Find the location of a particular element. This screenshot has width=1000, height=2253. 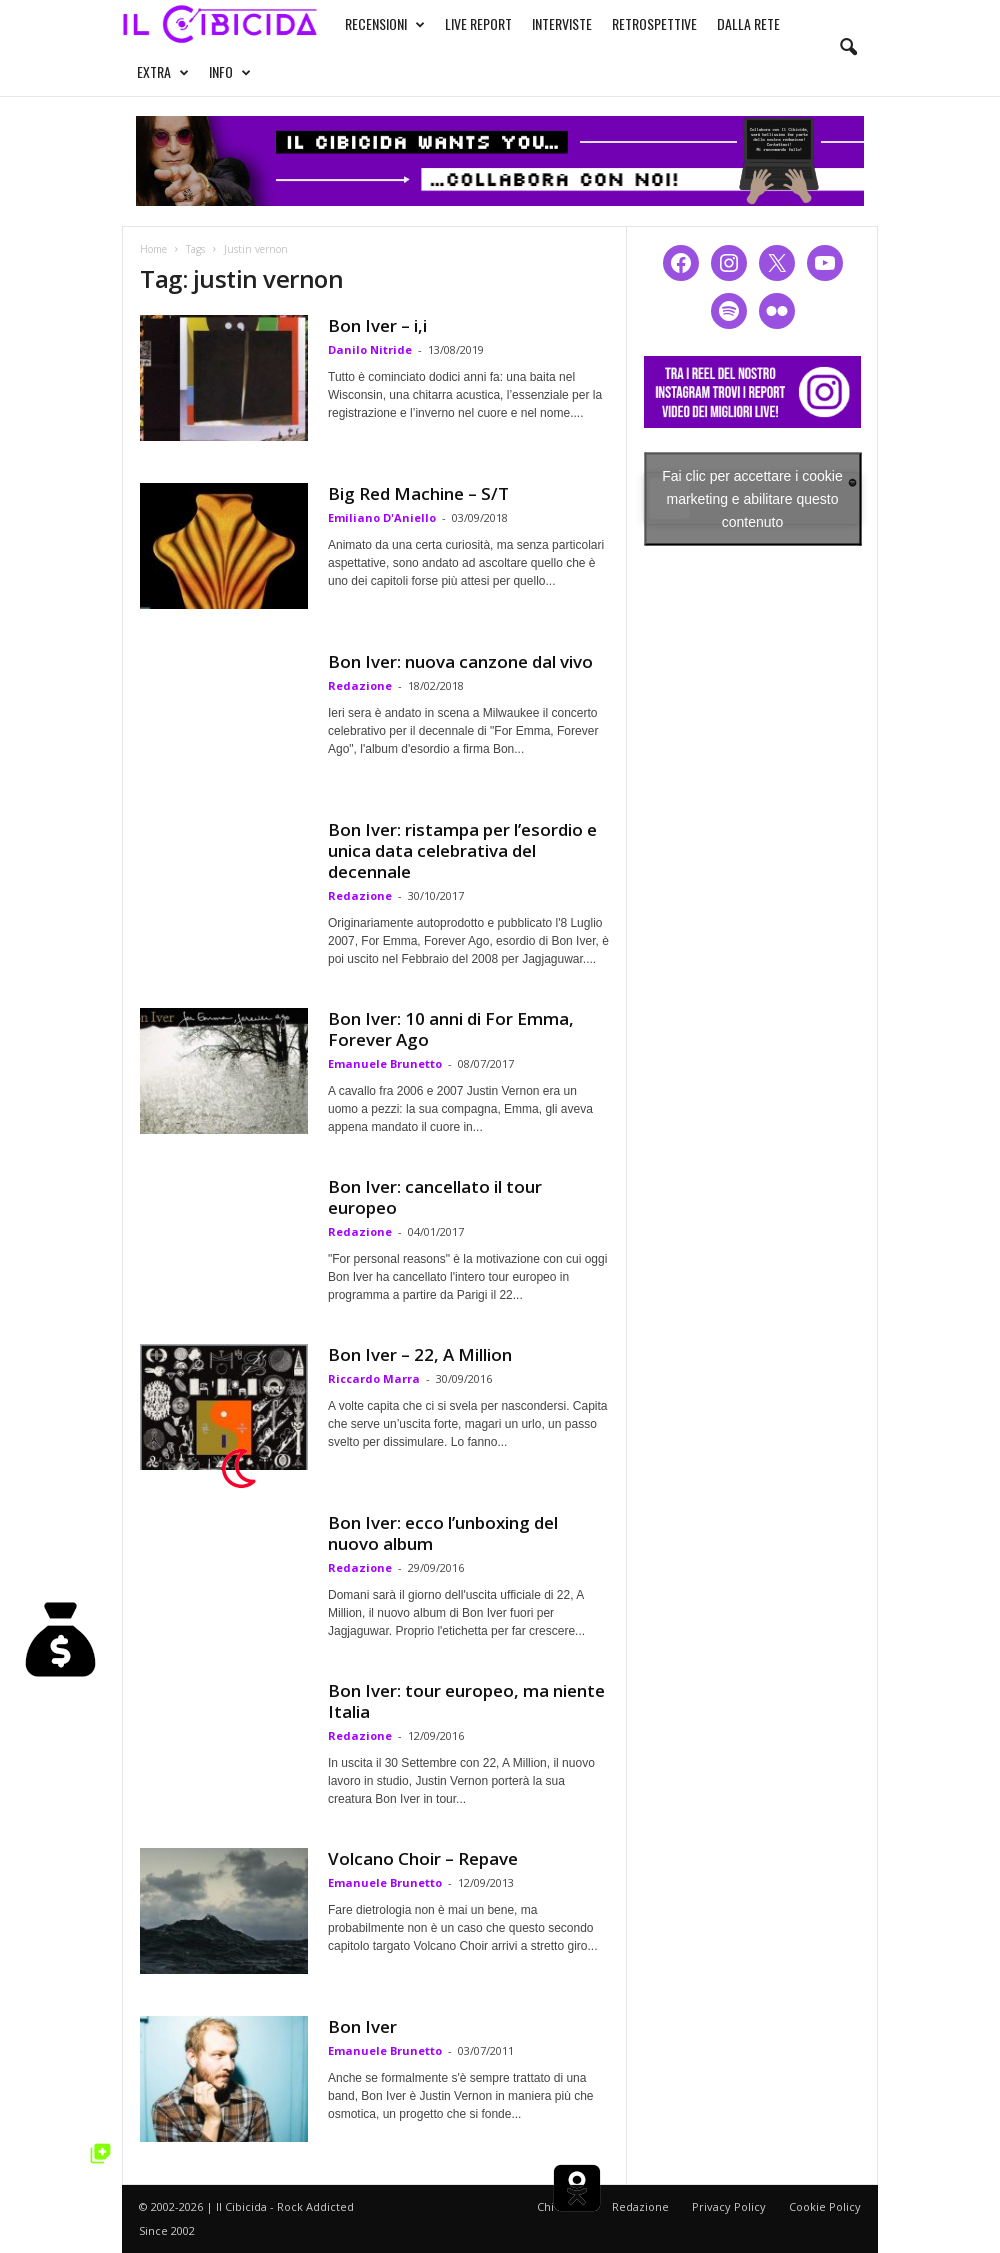

toggle dark mode is located at coordinates (241, 1468).